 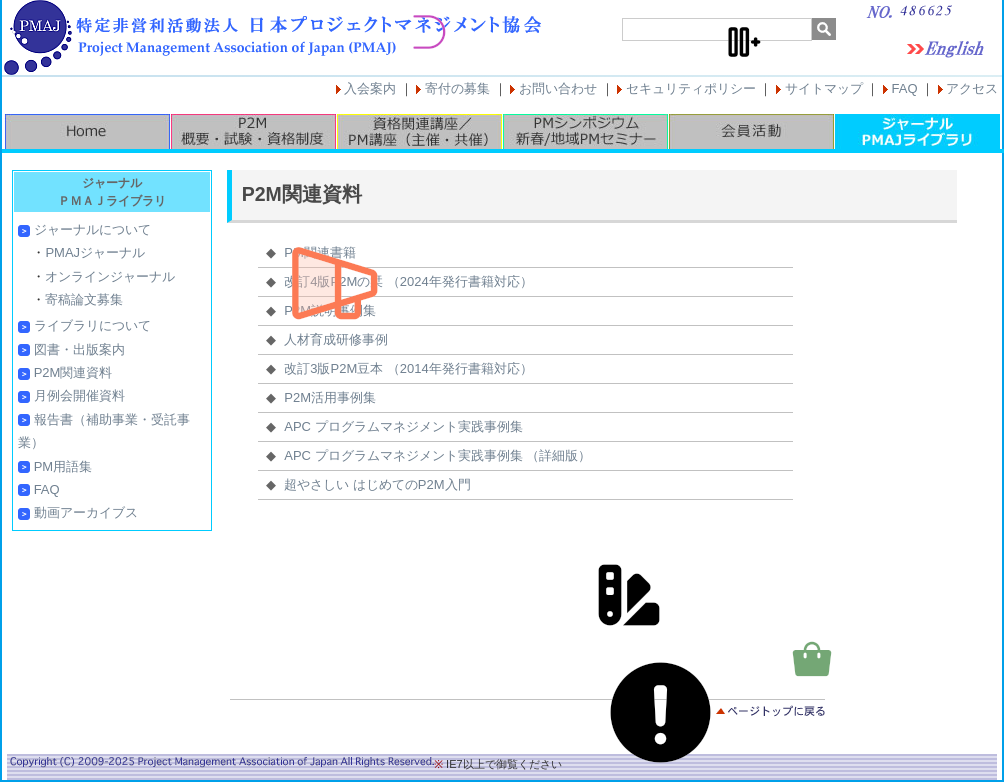 I want to click on view your shopping bag, so click(x=812, y=661).